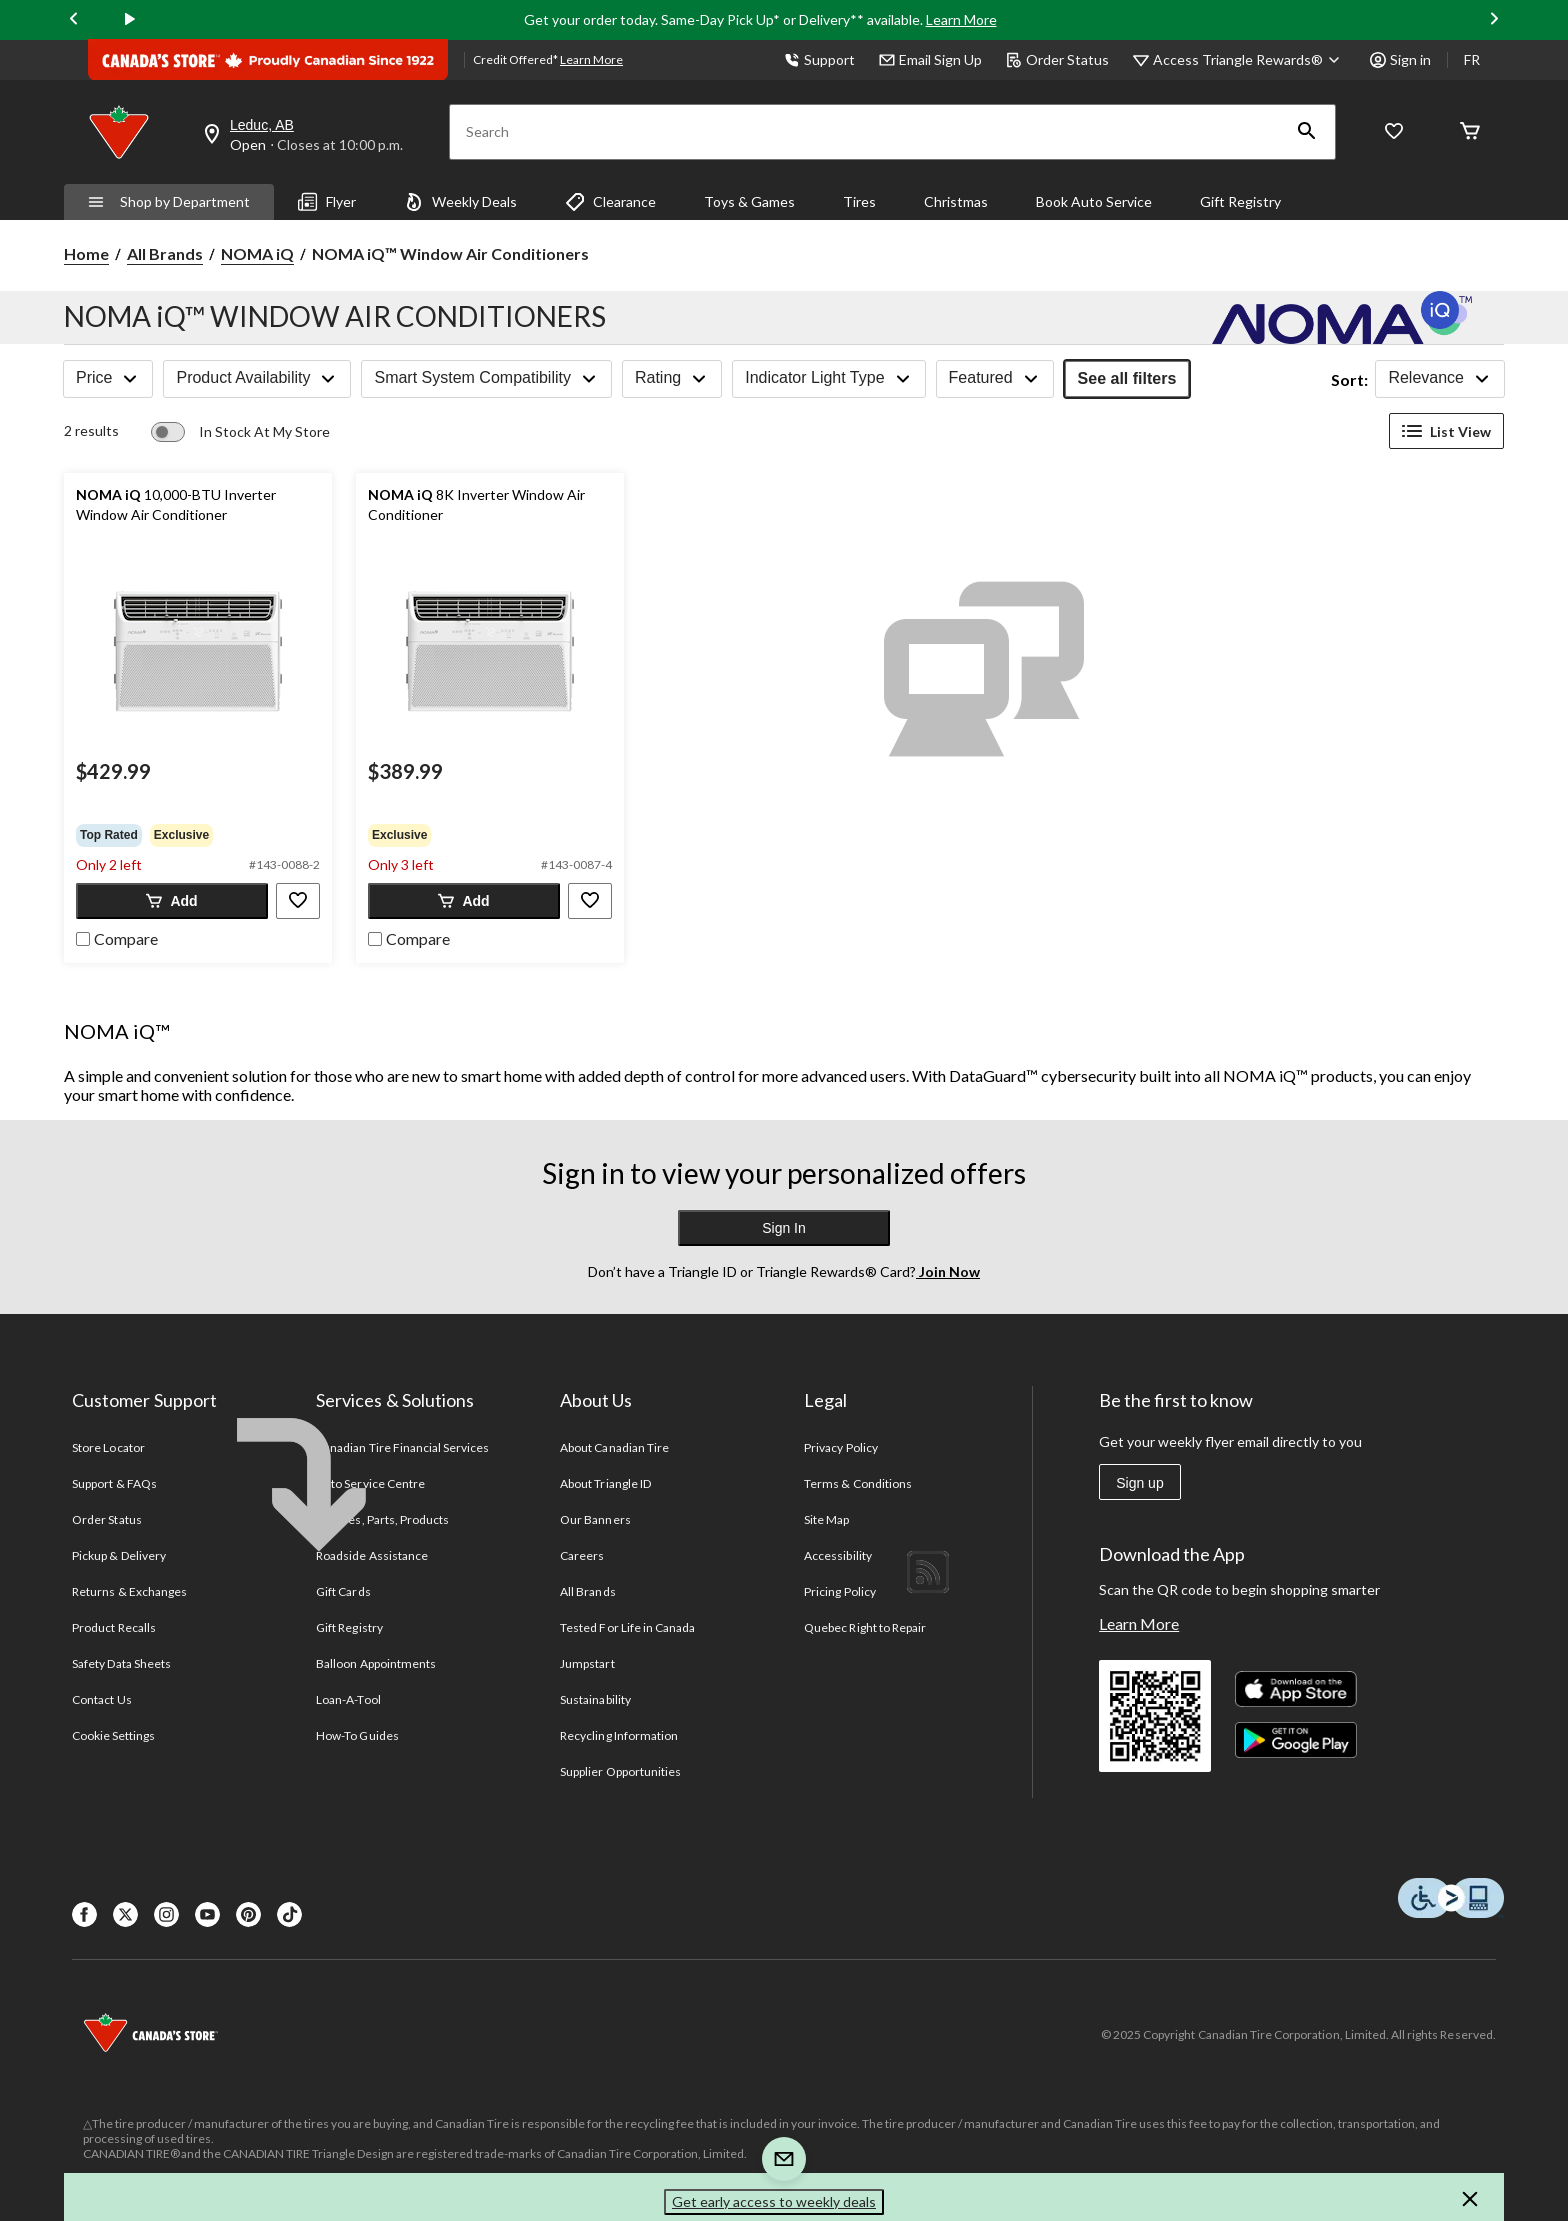 The height and width of the screenshot is (2221, 1568). Describe the element at coordinates (984, 669) in the screenshot. I see `view network workgroup computers` at that location.